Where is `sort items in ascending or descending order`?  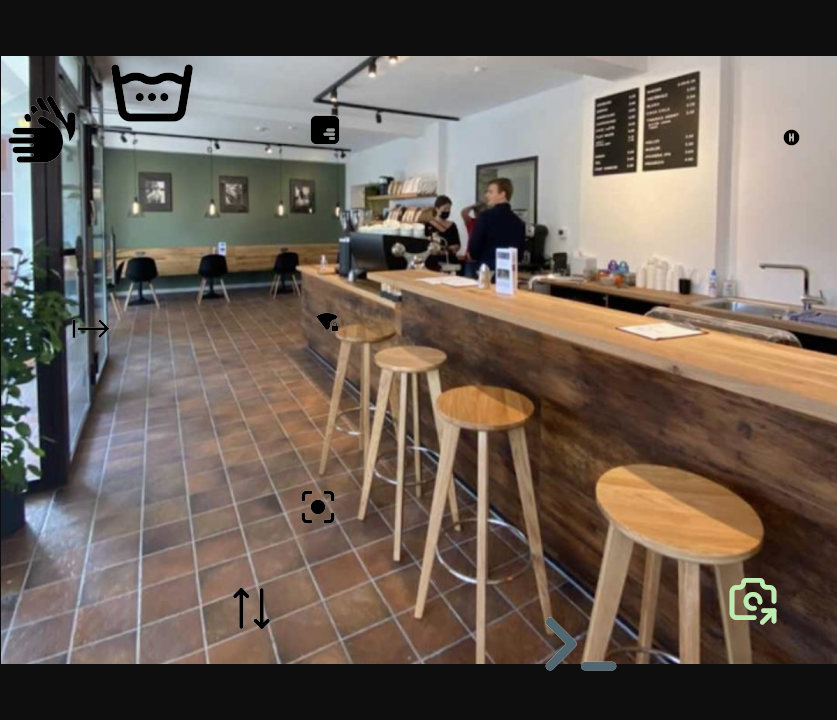
sort items in ascending or descending order is located at coordinates (251, 608).